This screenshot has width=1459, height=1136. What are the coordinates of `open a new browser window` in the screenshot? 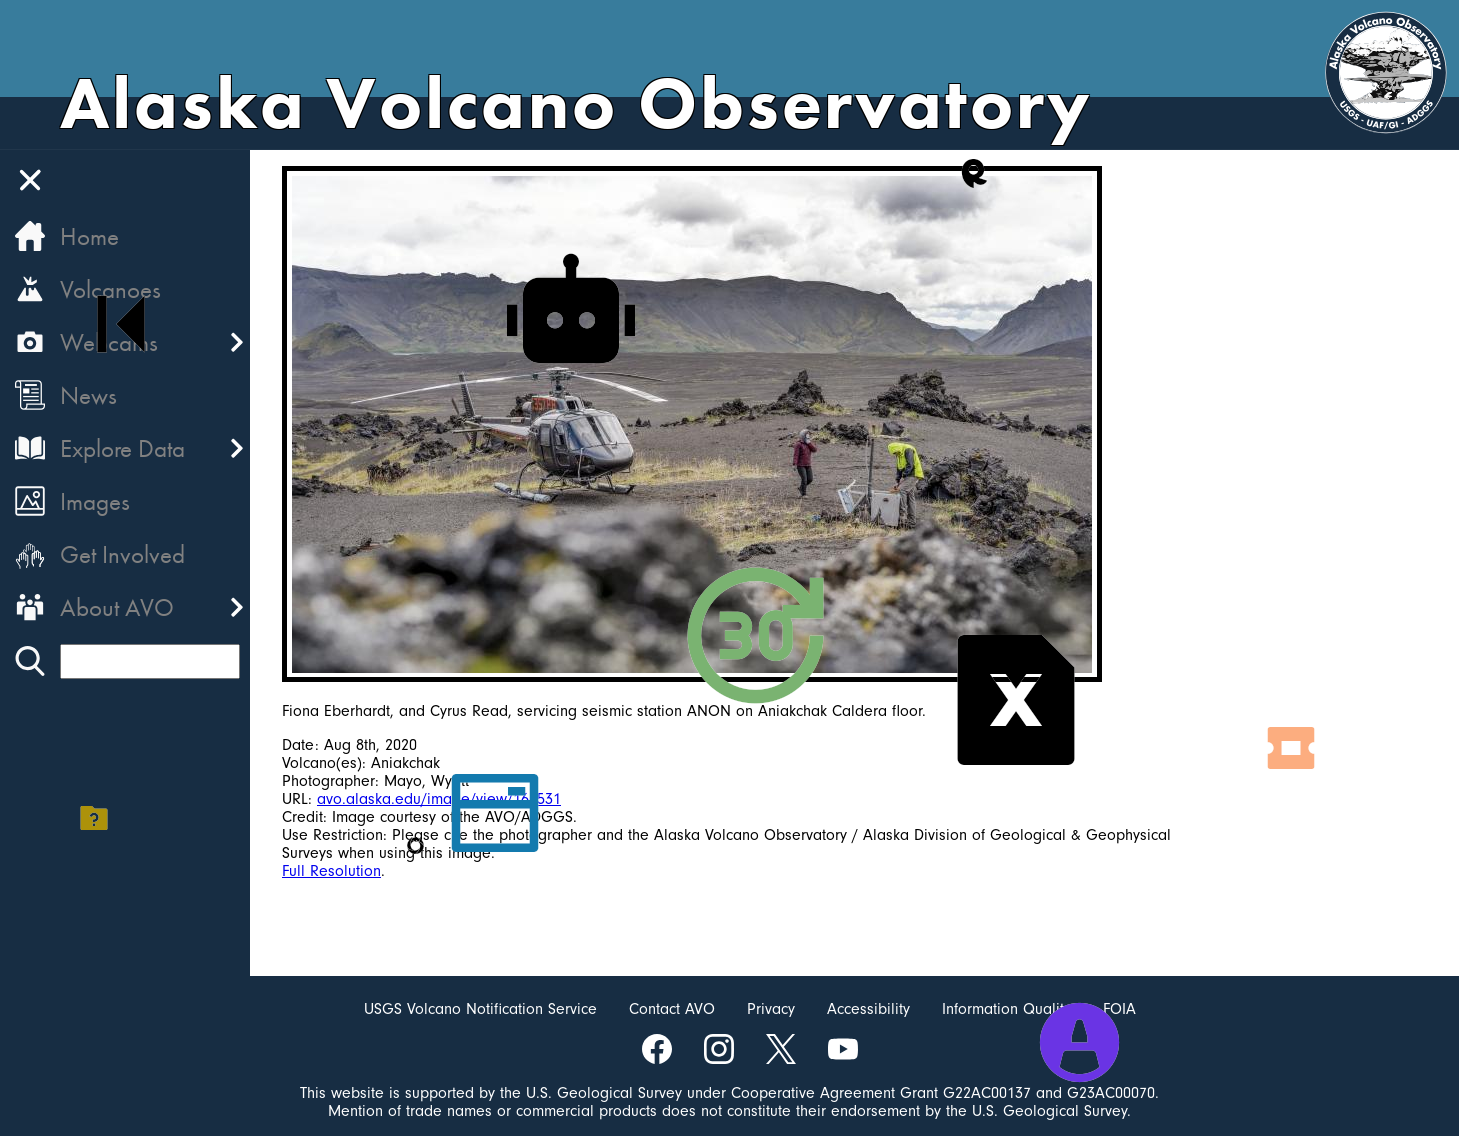 It's located at (495, 813).